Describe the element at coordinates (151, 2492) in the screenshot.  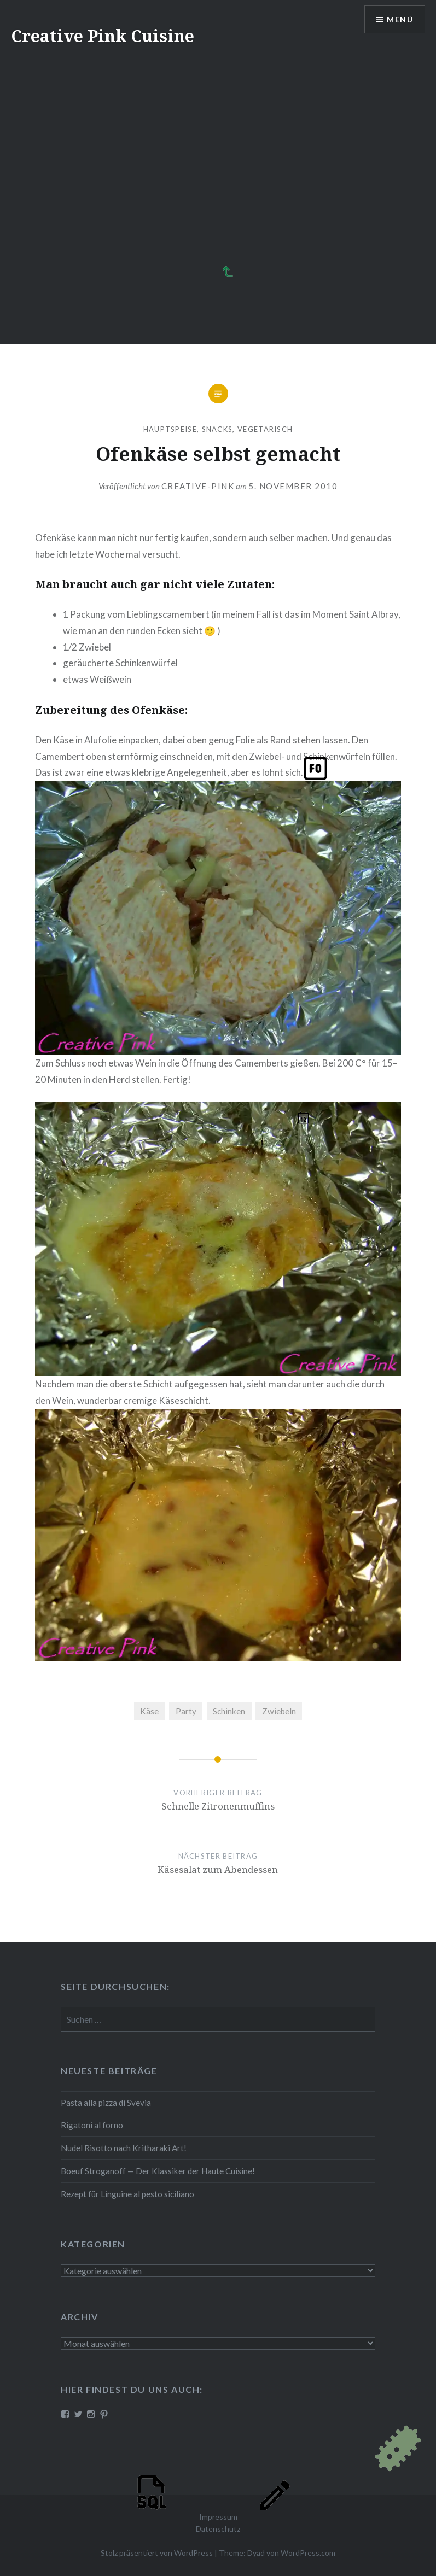
I see `indicates a SQL database file` at that location.